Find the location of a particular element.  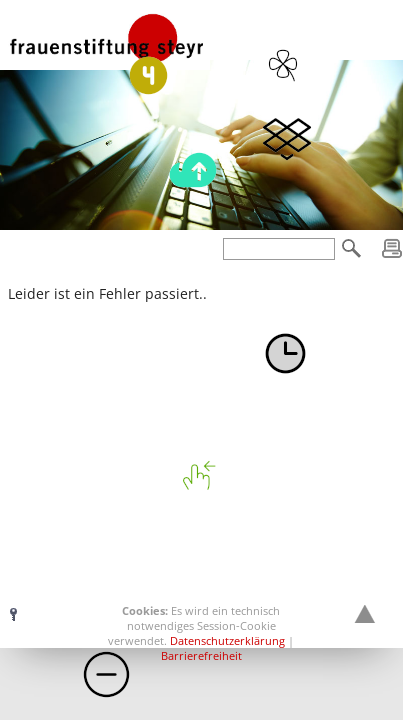

open dropbox cloud storage is located at coordinates (287, 137).